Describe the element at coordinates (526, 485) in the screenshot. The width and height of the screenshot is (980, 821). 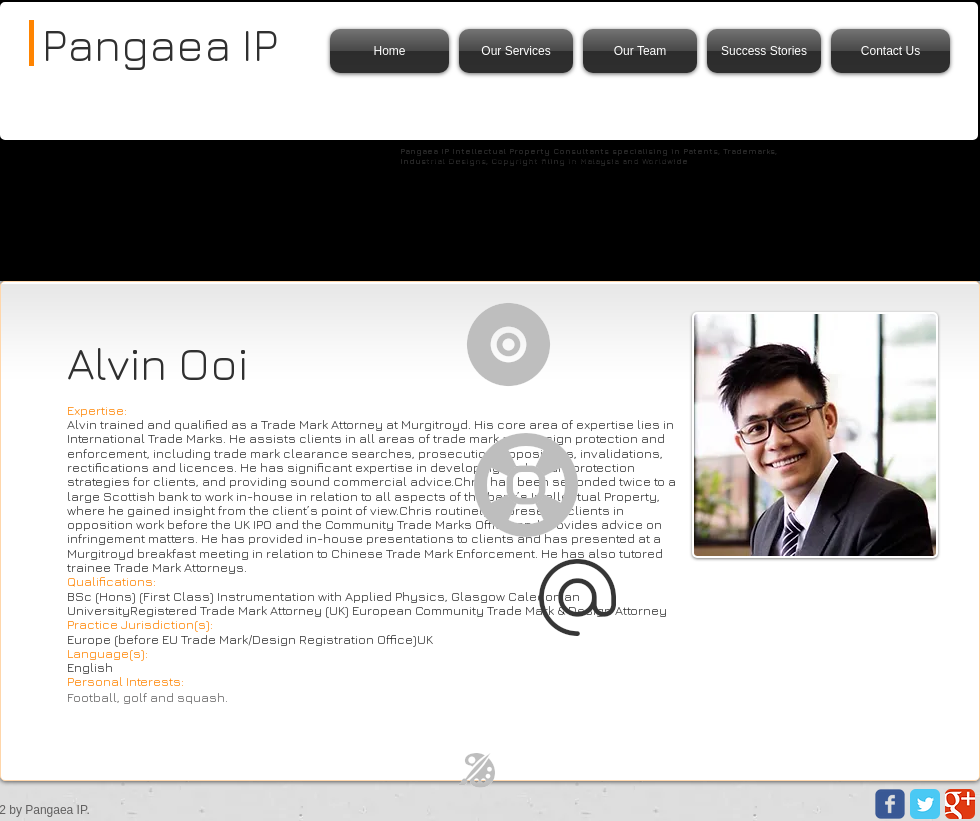
I see `open help documentation` at that location.